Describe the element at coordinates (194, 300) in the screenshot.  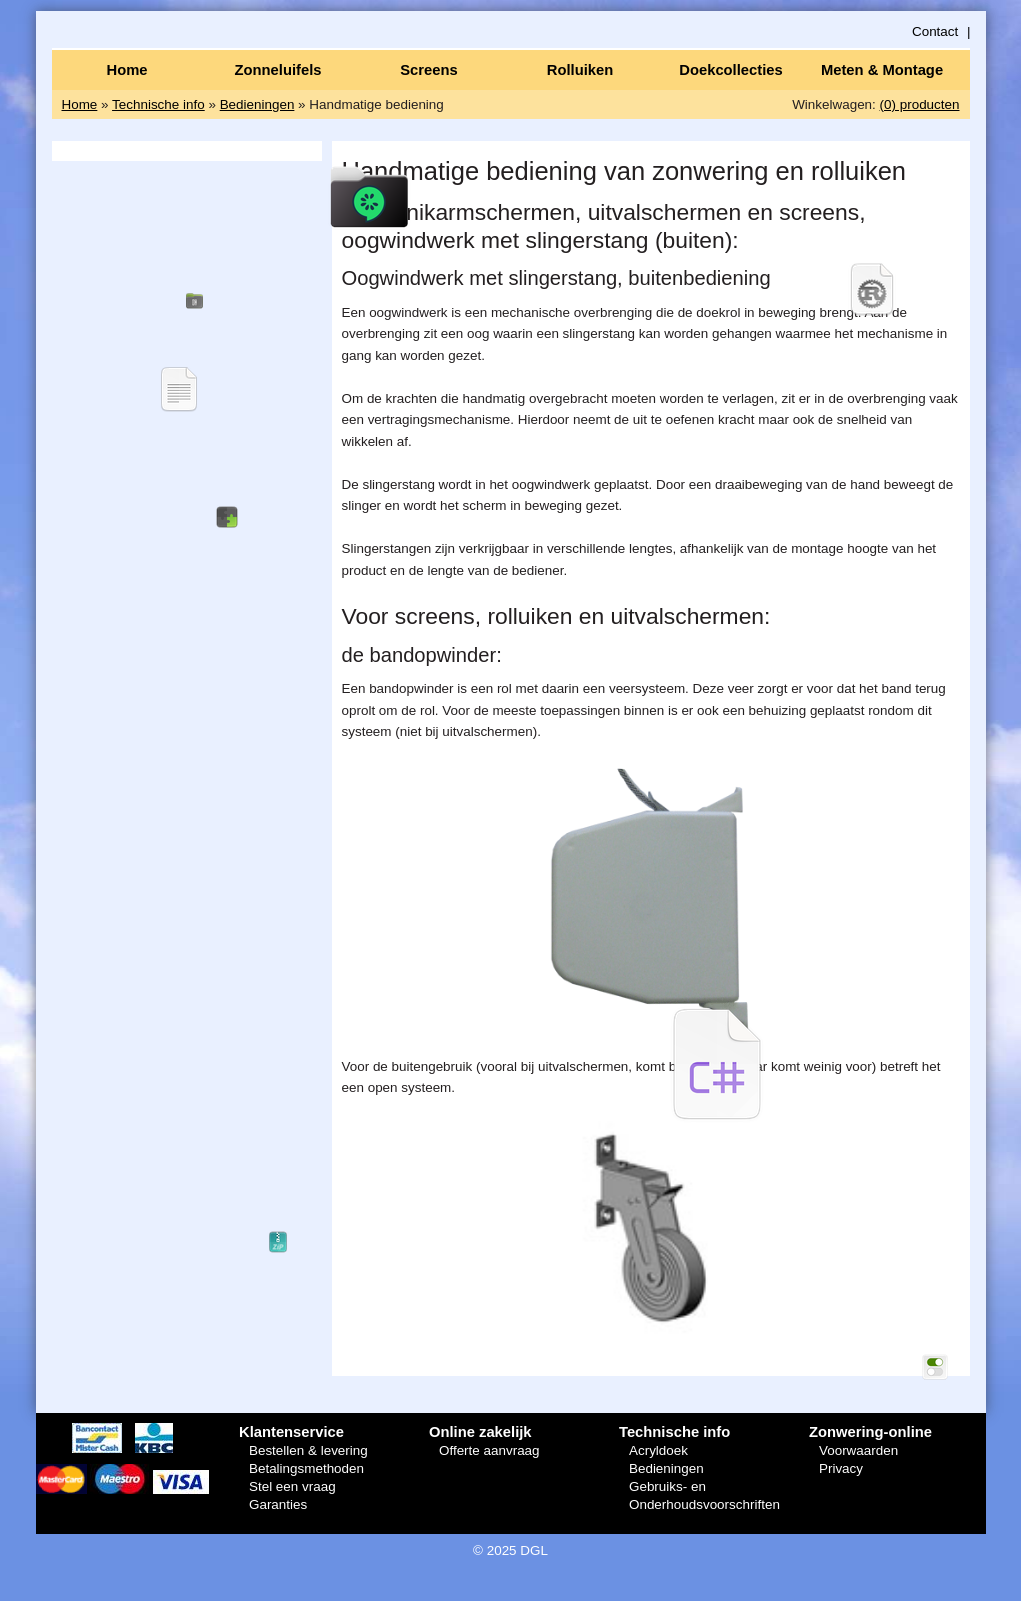
I see `open templates folder` at that location.